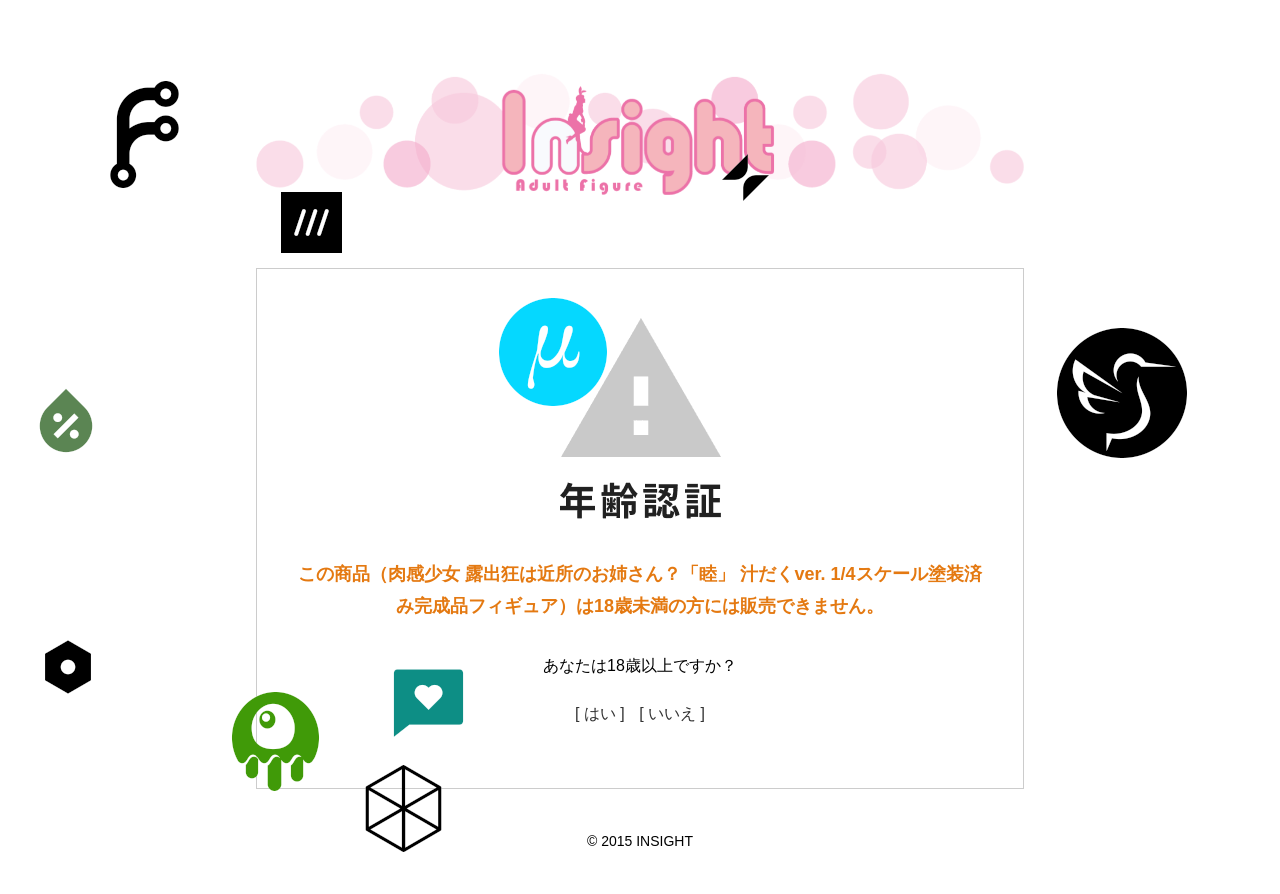 The image size is (1280, 894). What do you see at coordinates (745, 177) in the screenshot?
I see `glide app logo` at bounding box center [745, 177].